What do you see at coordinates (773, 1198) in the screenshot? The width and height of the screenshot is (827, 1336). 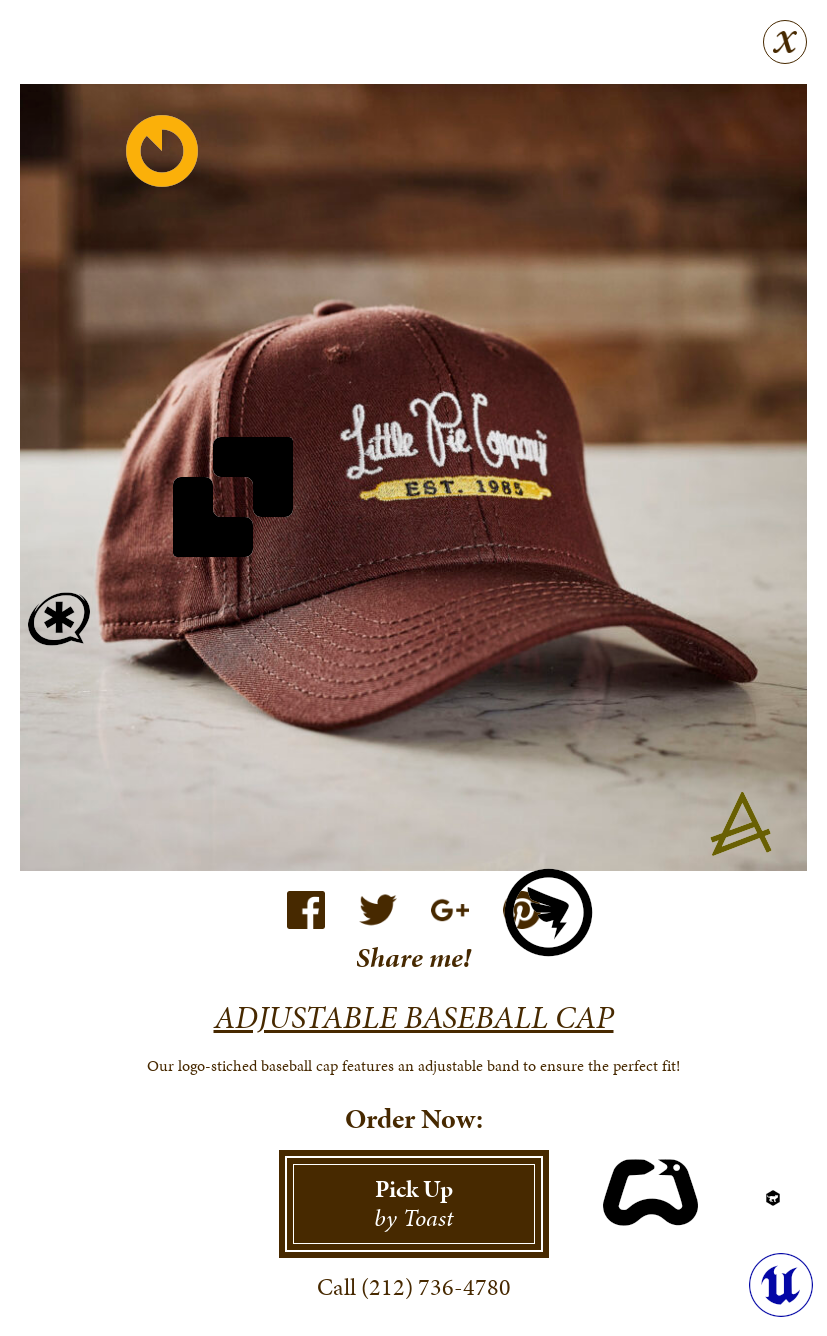 I see `open TiddlyWiki application` at bounding box center [773, 1198].